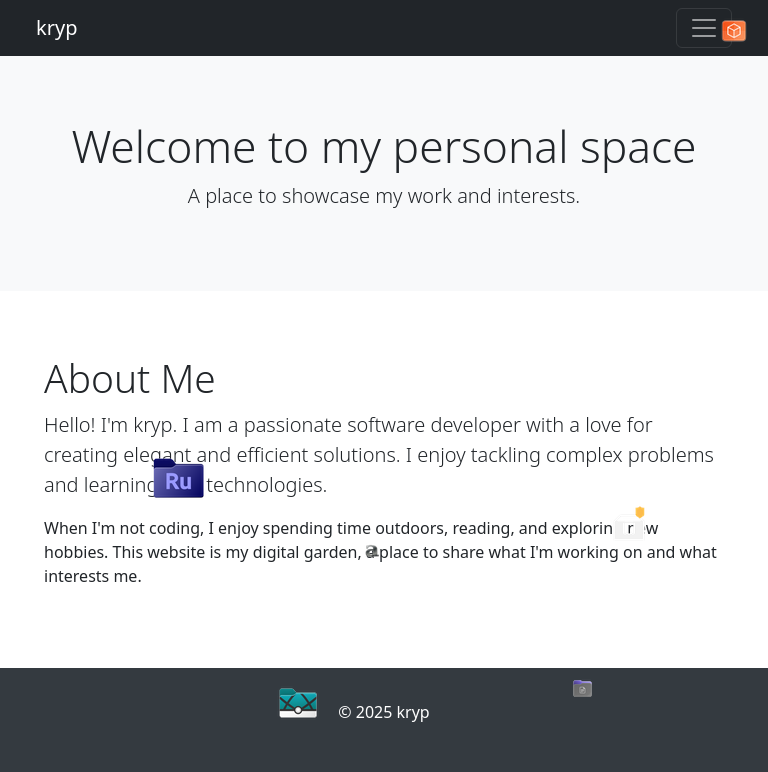 This screenshot has width=768, height=772. What do you see at coordinates (298, 704) in the screenshot?
I see `folder for pokémon net ball collection or related game assets` at bounding box center [298, 704].